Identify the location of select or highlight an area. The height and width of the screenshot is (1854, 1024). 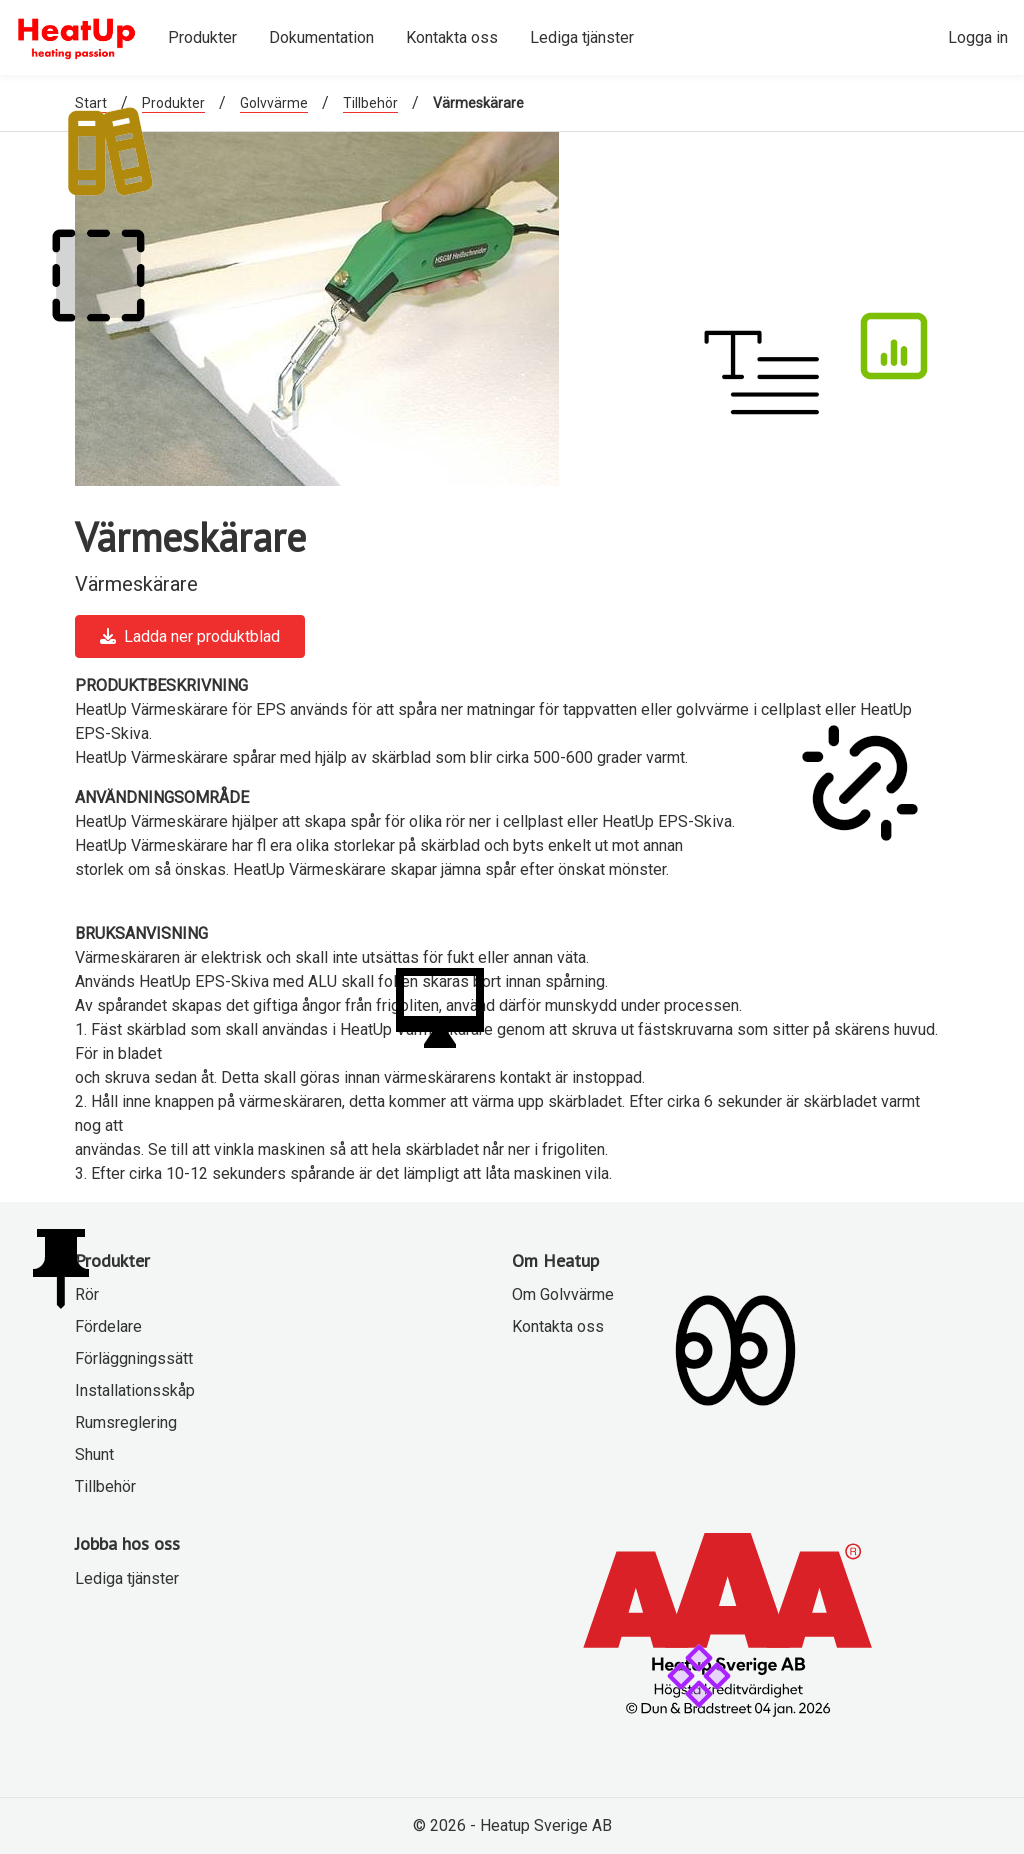
(98, 275).